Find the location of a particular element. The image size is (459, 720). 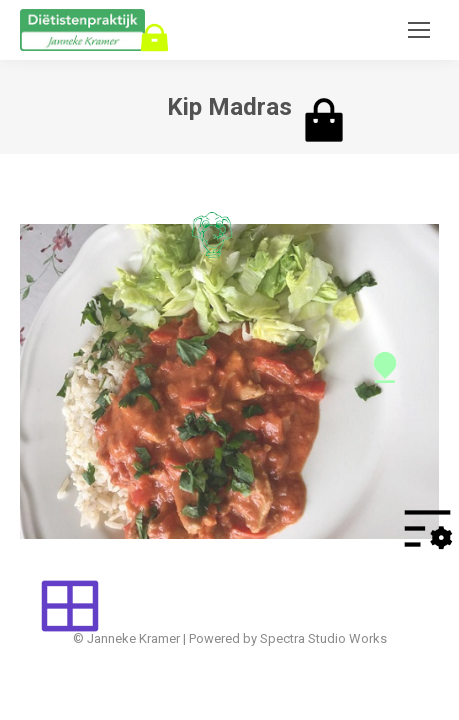

access list settings or preferences is located at coordinates (427, 528).